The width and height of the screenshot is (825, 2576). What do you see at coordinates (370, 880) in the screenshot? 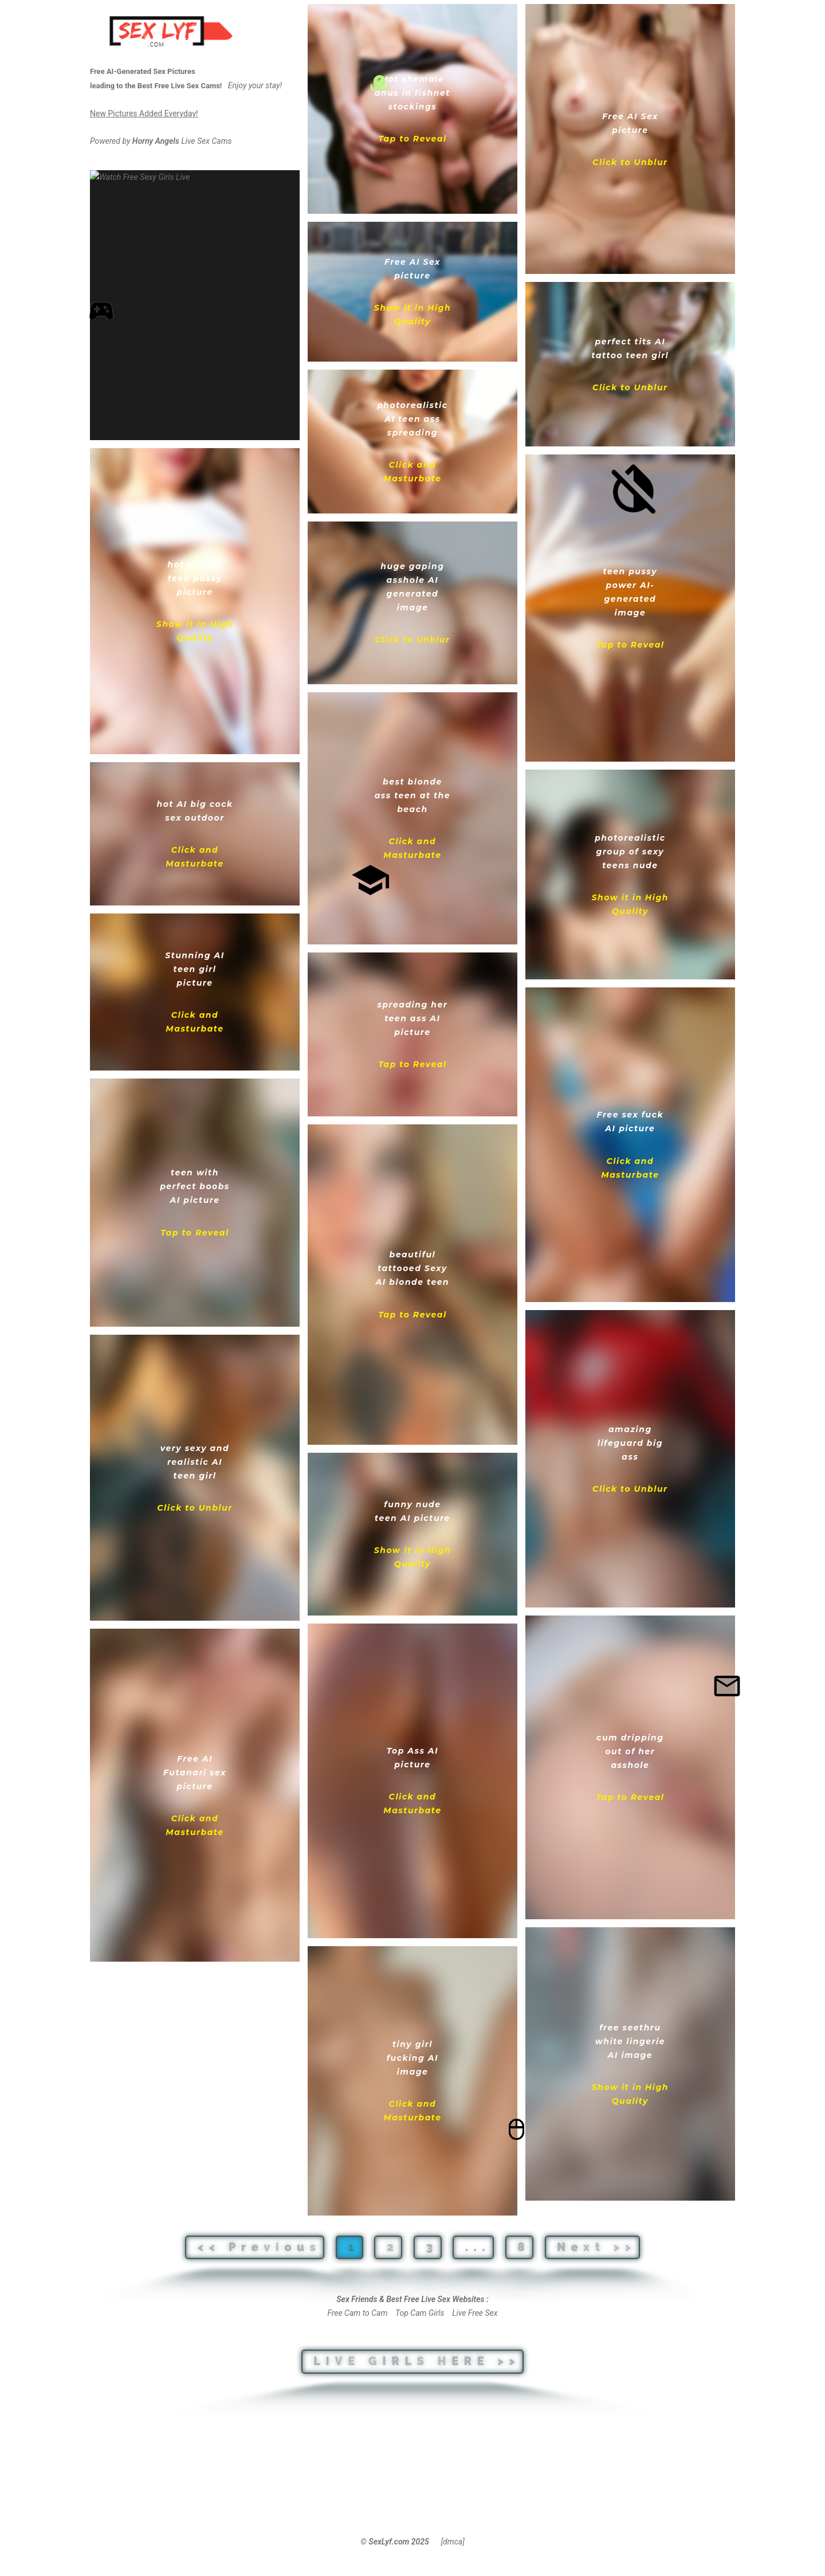
I see `access education or school-related content` at bounding box center [370, 880].